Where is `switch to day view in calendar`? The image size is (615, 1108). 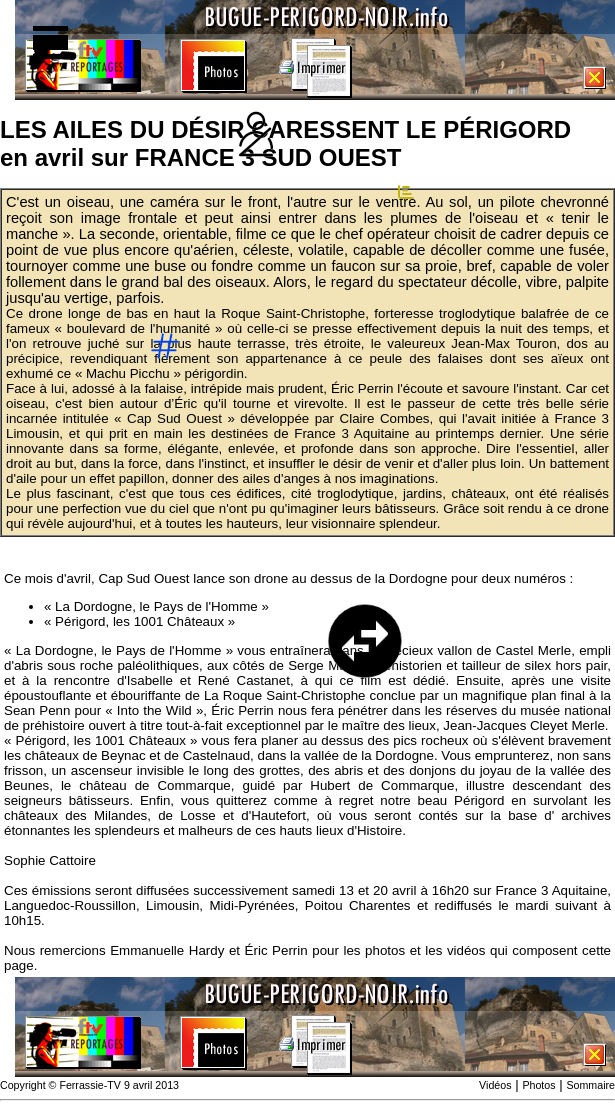 switch to day view in calendar is located at coordinates (51, 42).